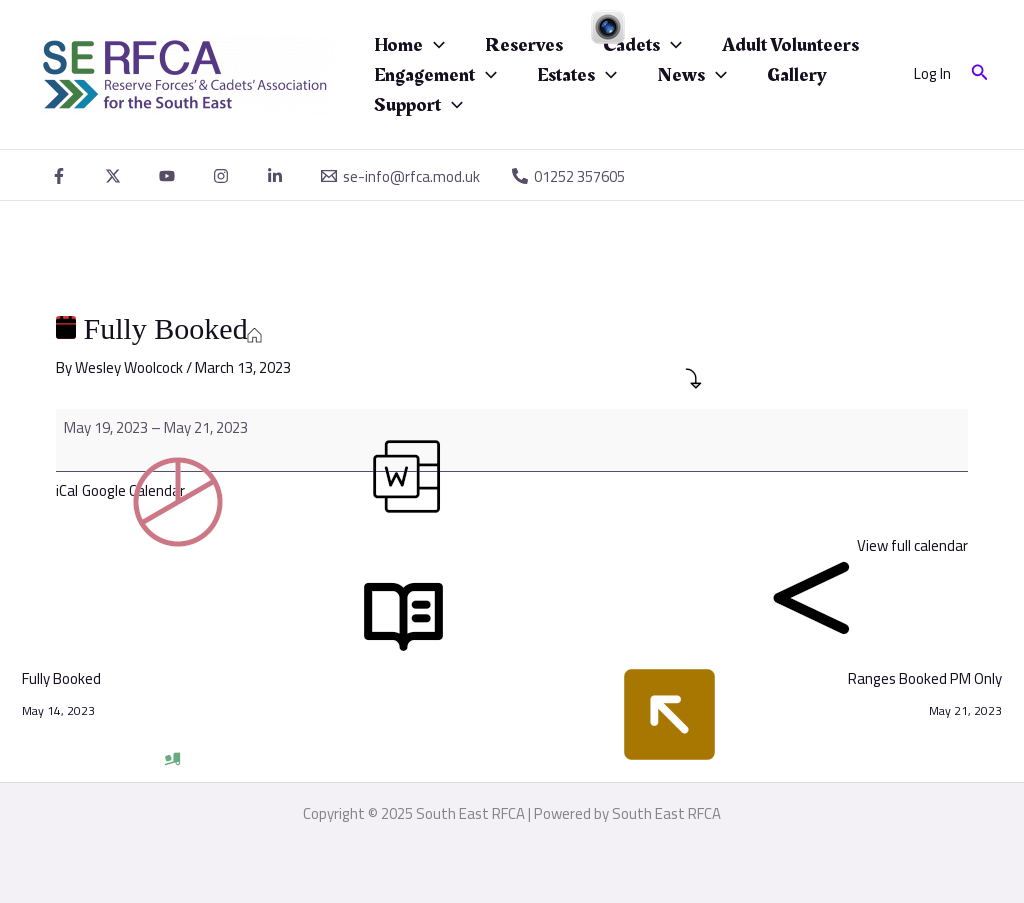 Image resolution: width=1024 pixels, height=903 pixels. I want to click on navigate to the next item below, so click(693, 378).